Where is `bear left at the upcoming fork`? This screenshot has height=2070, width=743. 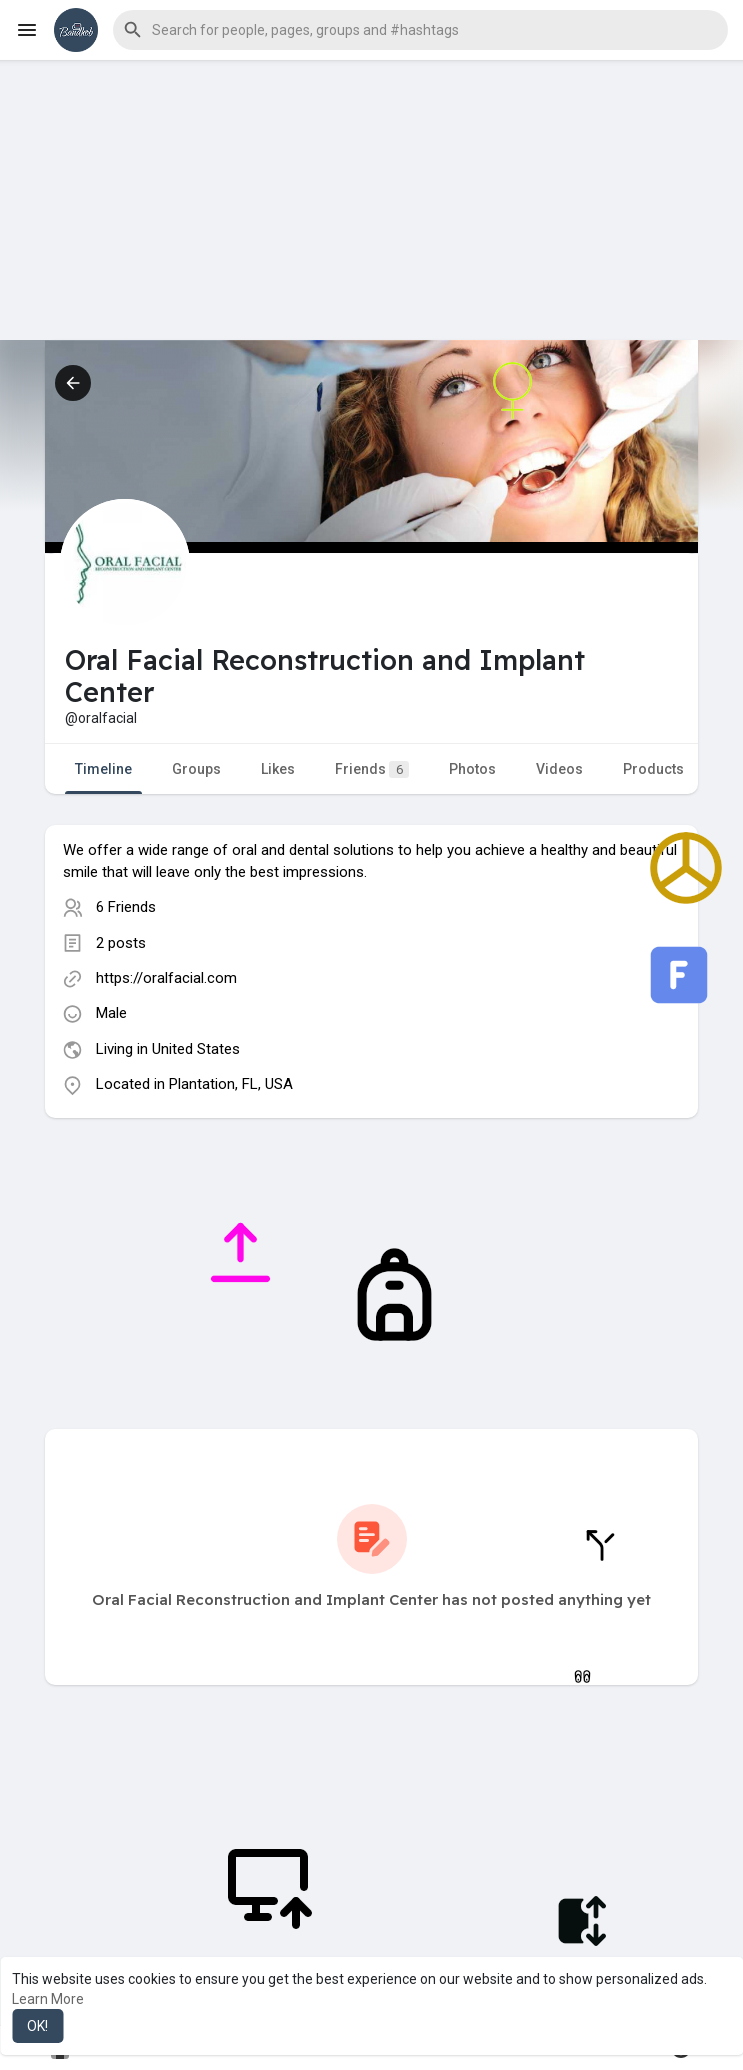 bear left at the upcoming fork is located at coordinates (600, 1545).